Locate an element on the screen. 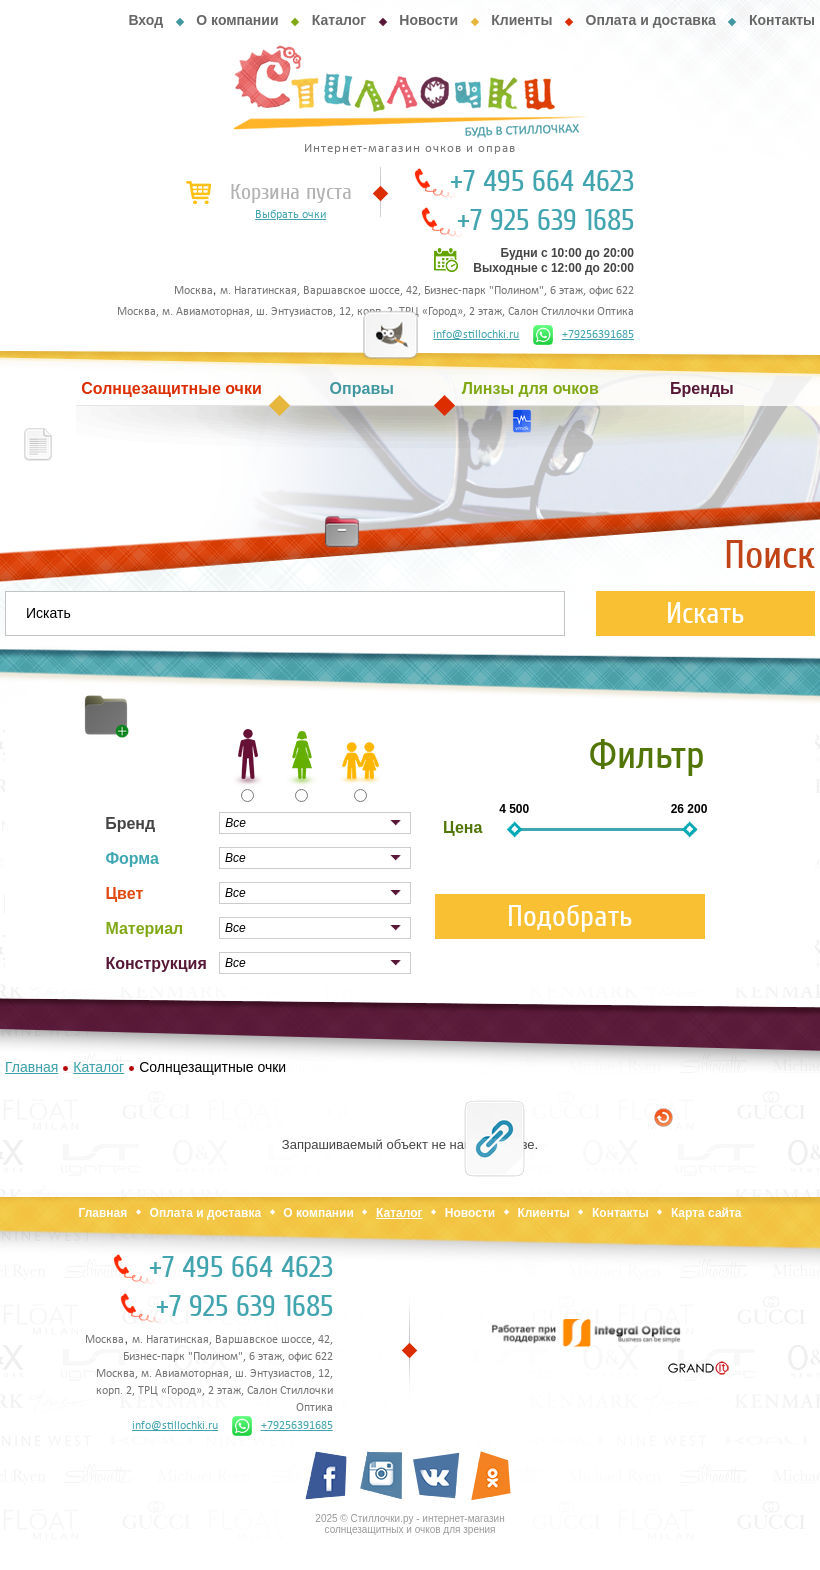  create a new folder is located at coordinates (106, 715).